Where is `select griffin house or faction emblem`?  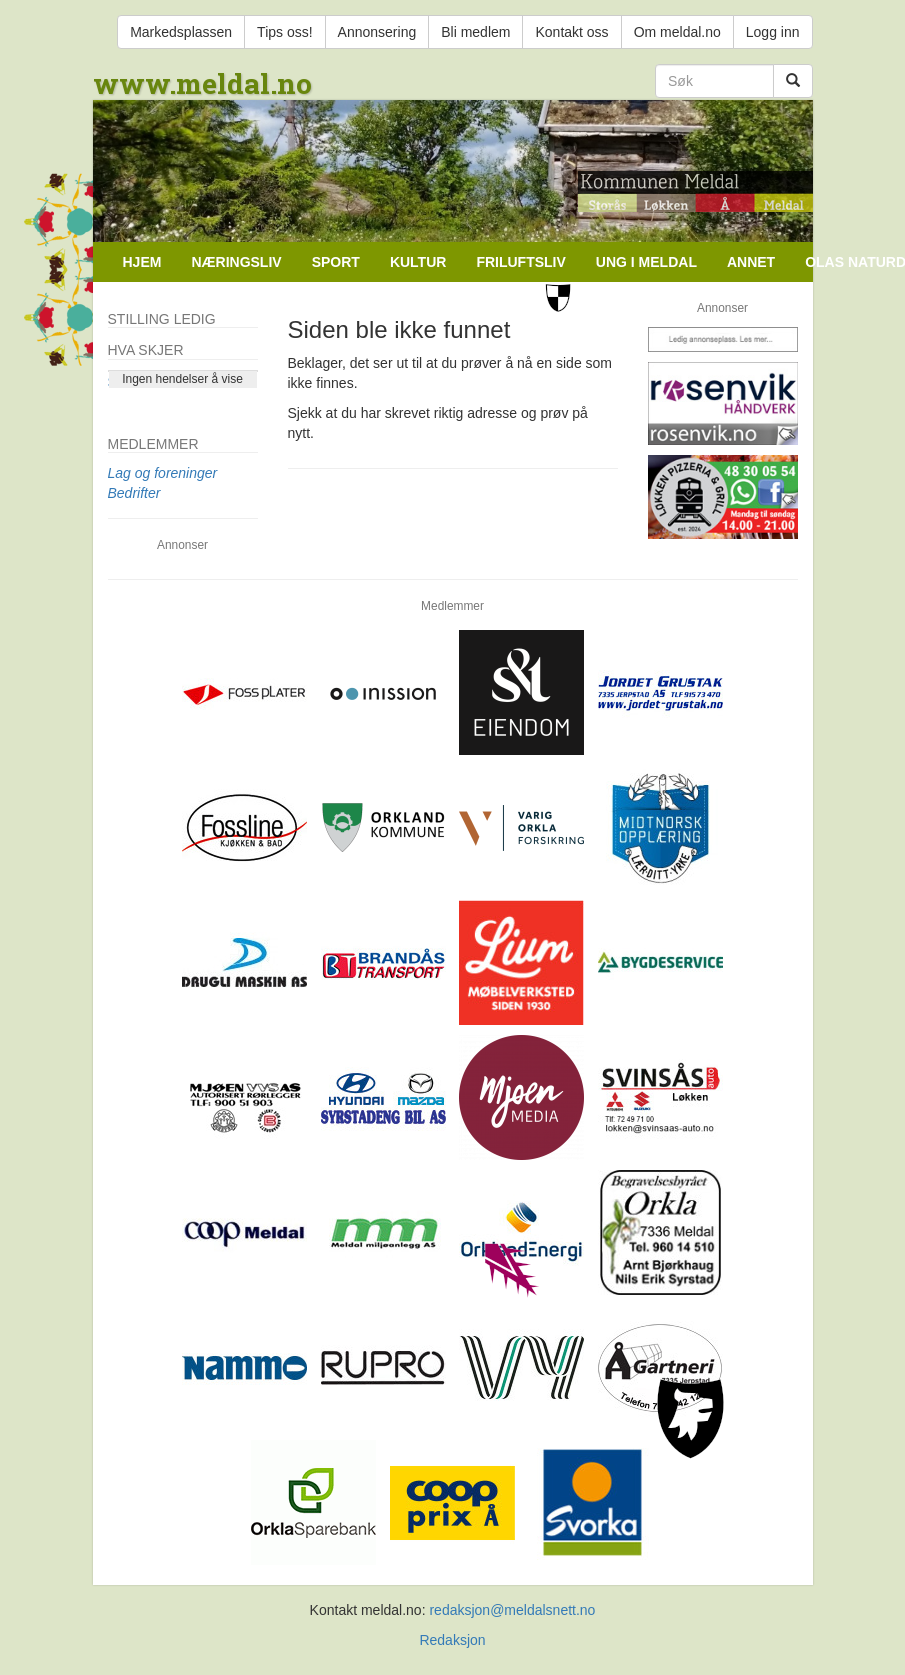
select griffin house or faction emblem is located at coordinates (690, 1417).